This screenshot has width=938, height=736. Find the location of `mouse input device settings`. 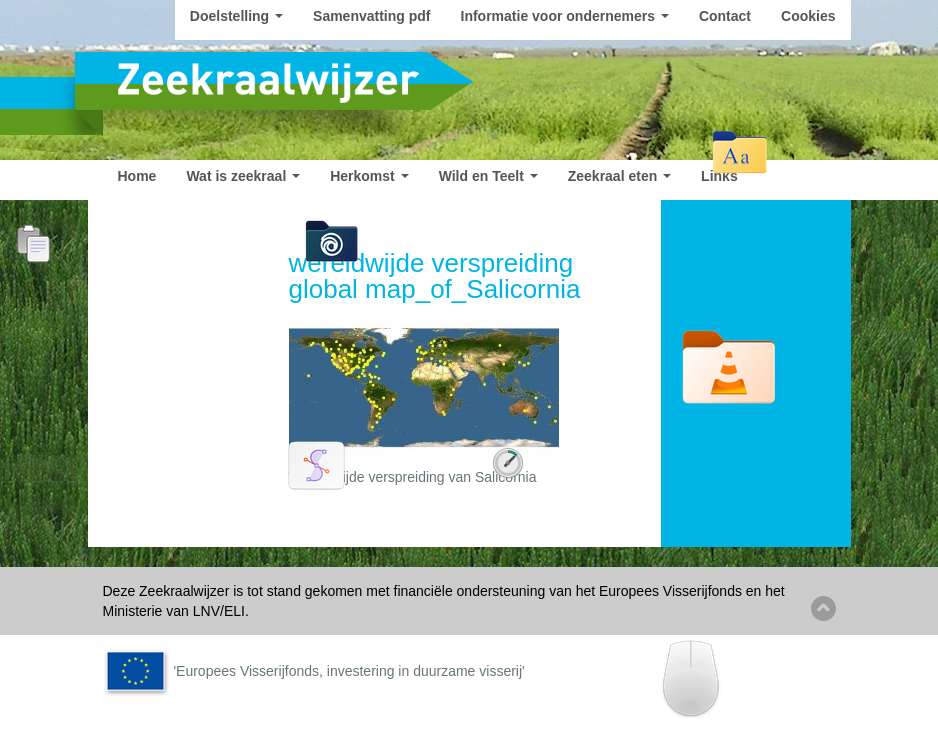

mouse input device settings is located at coordinates (691, 678).